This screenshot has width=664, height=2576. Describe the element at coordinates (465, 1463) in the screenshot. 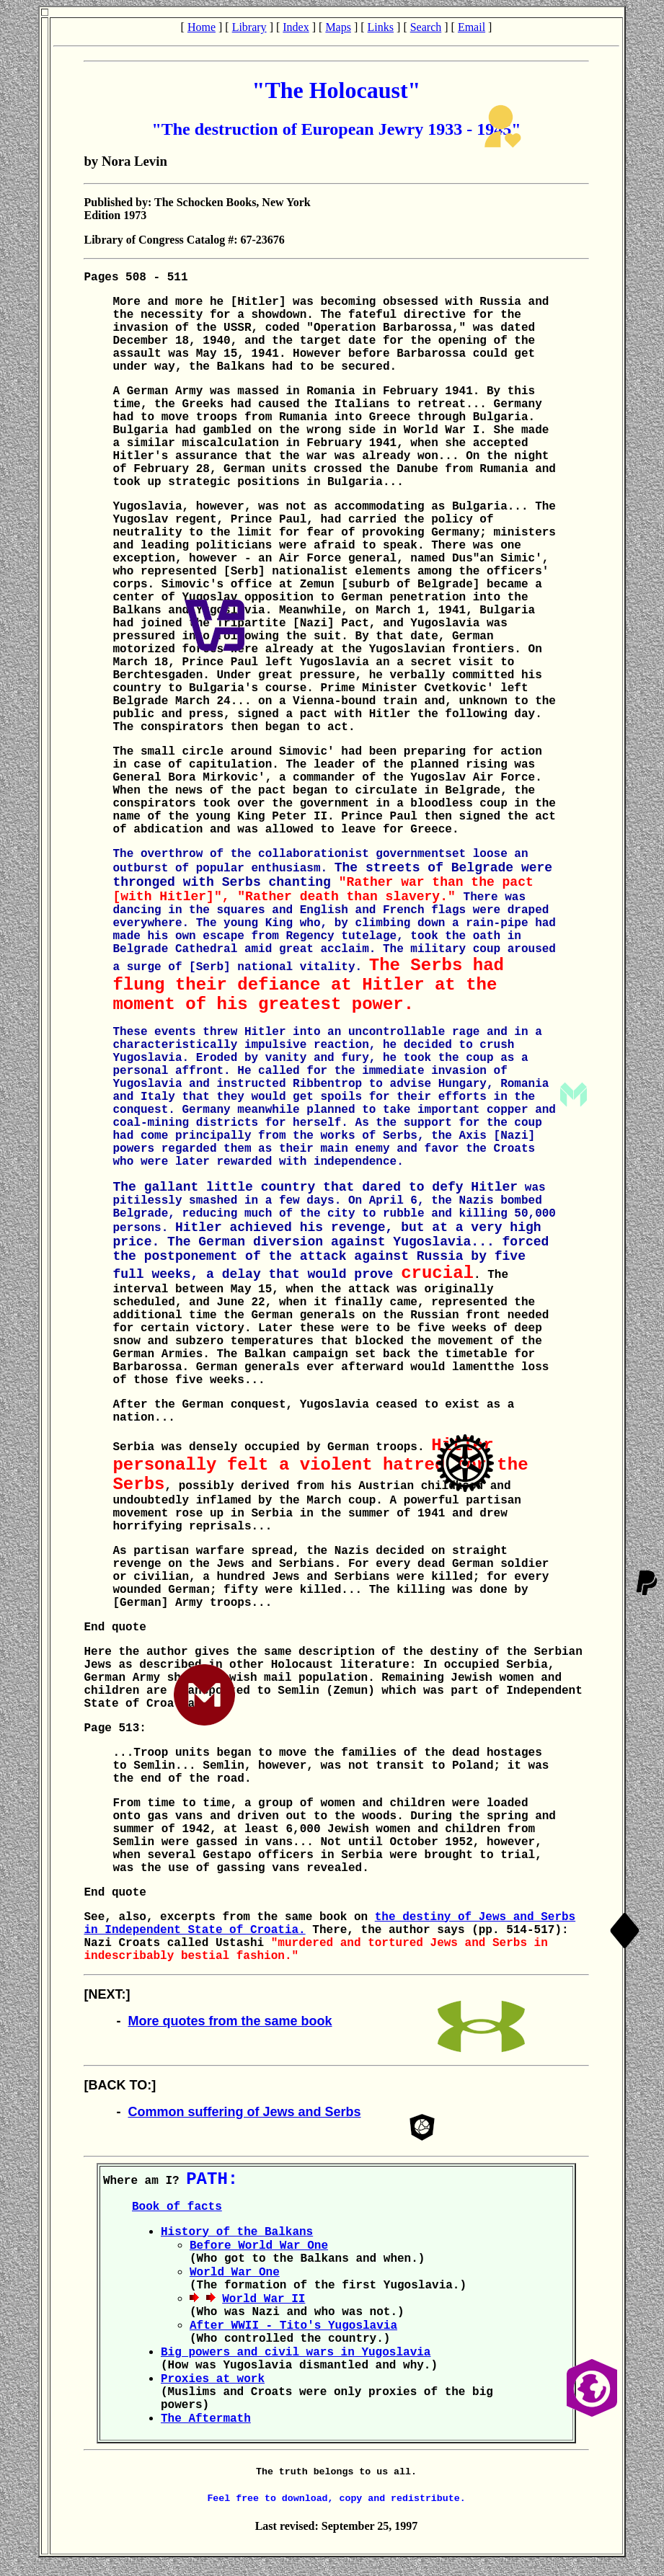

I see `Rotary International organization logo` at that location.